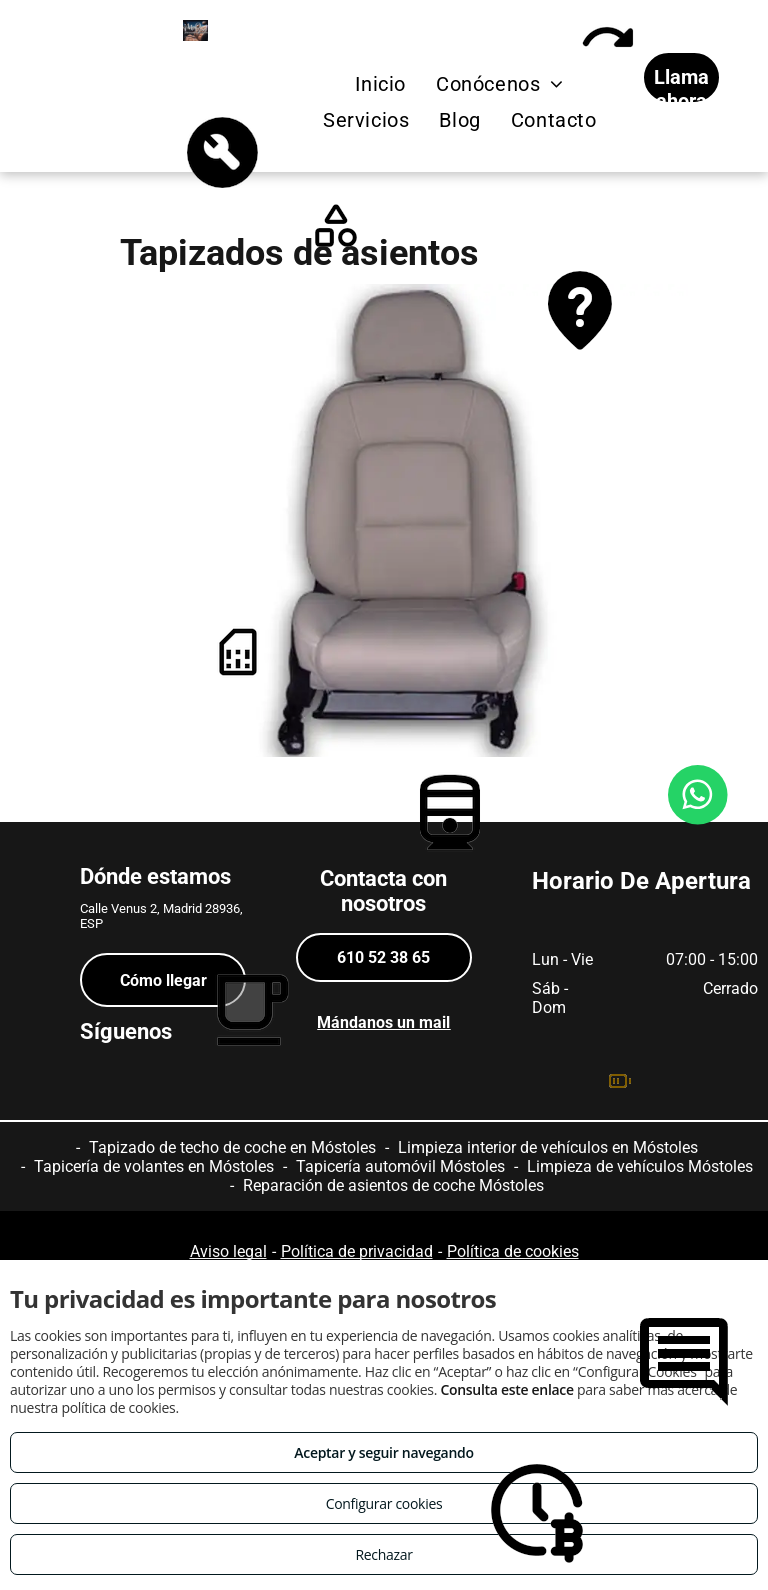 This screenshot has height=1590, width=768. Describe the element at coordinates (336, 226) in the screenshot. I see `access shape tools or drawing options` at that location.